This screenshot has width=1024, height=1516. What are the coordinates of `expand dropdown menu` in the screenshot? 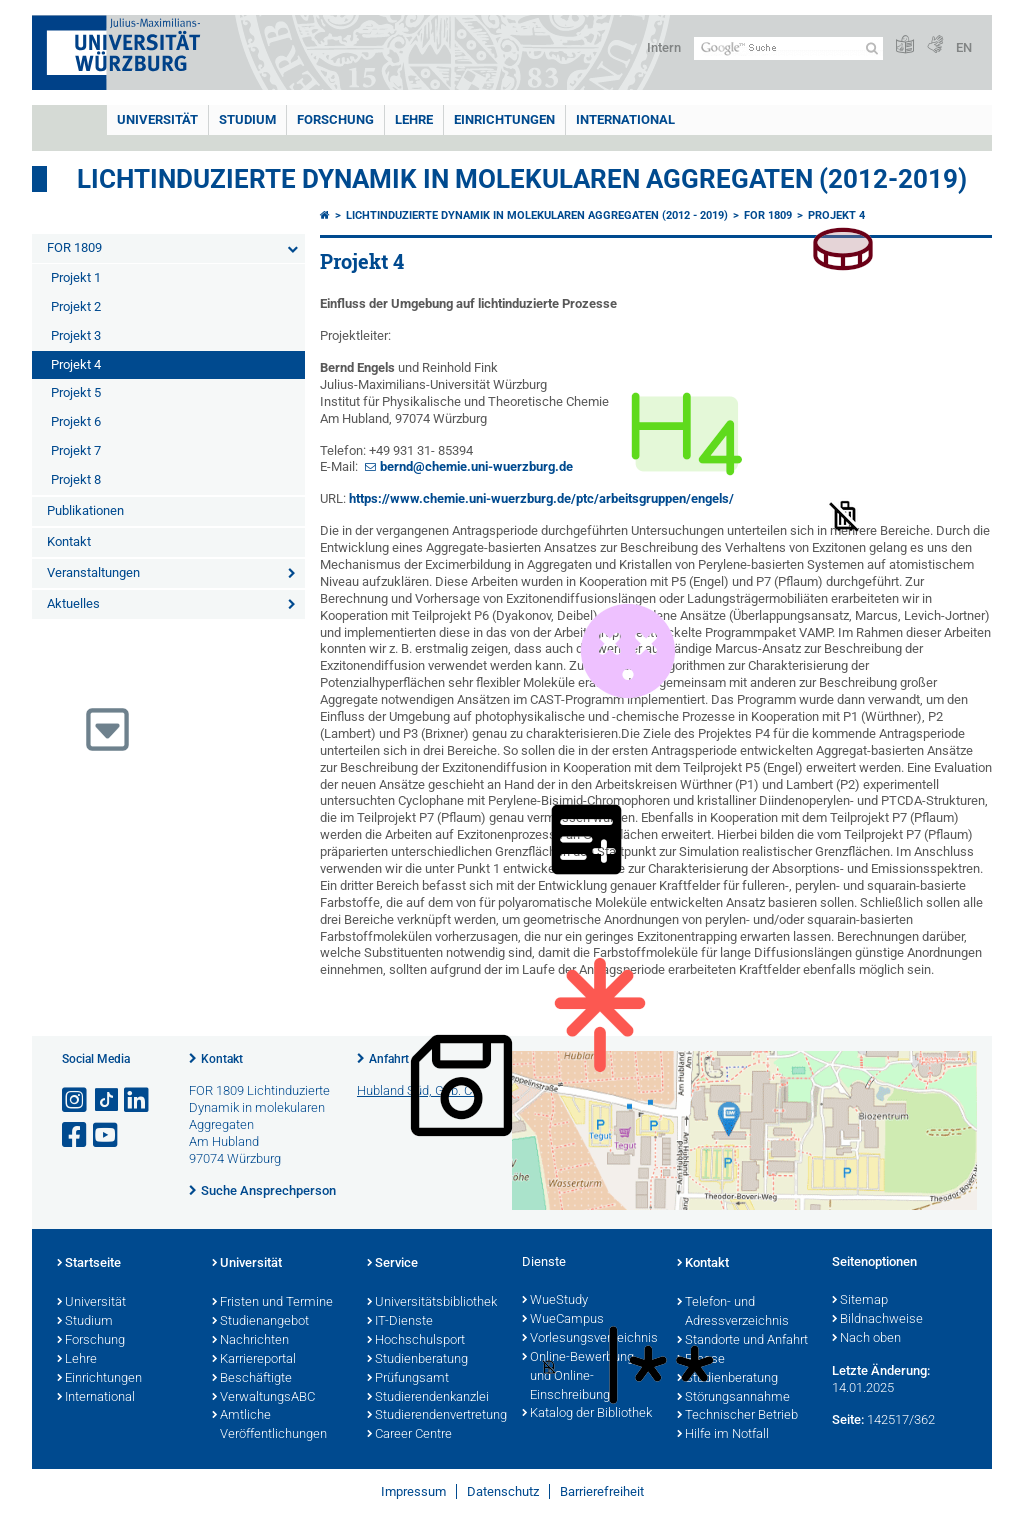 It's located at (107, 729).